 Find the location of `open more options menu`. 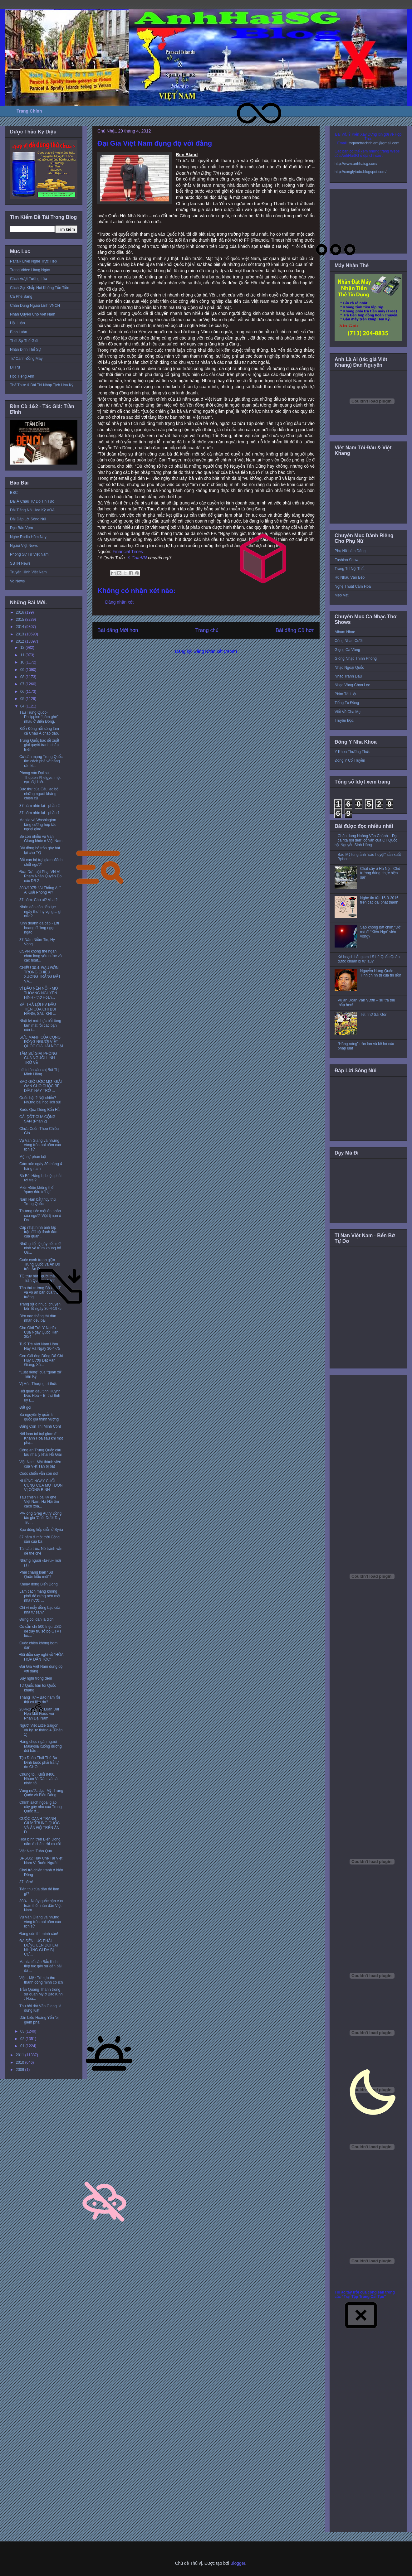

open more options menu is located at coordinates (336, 249).